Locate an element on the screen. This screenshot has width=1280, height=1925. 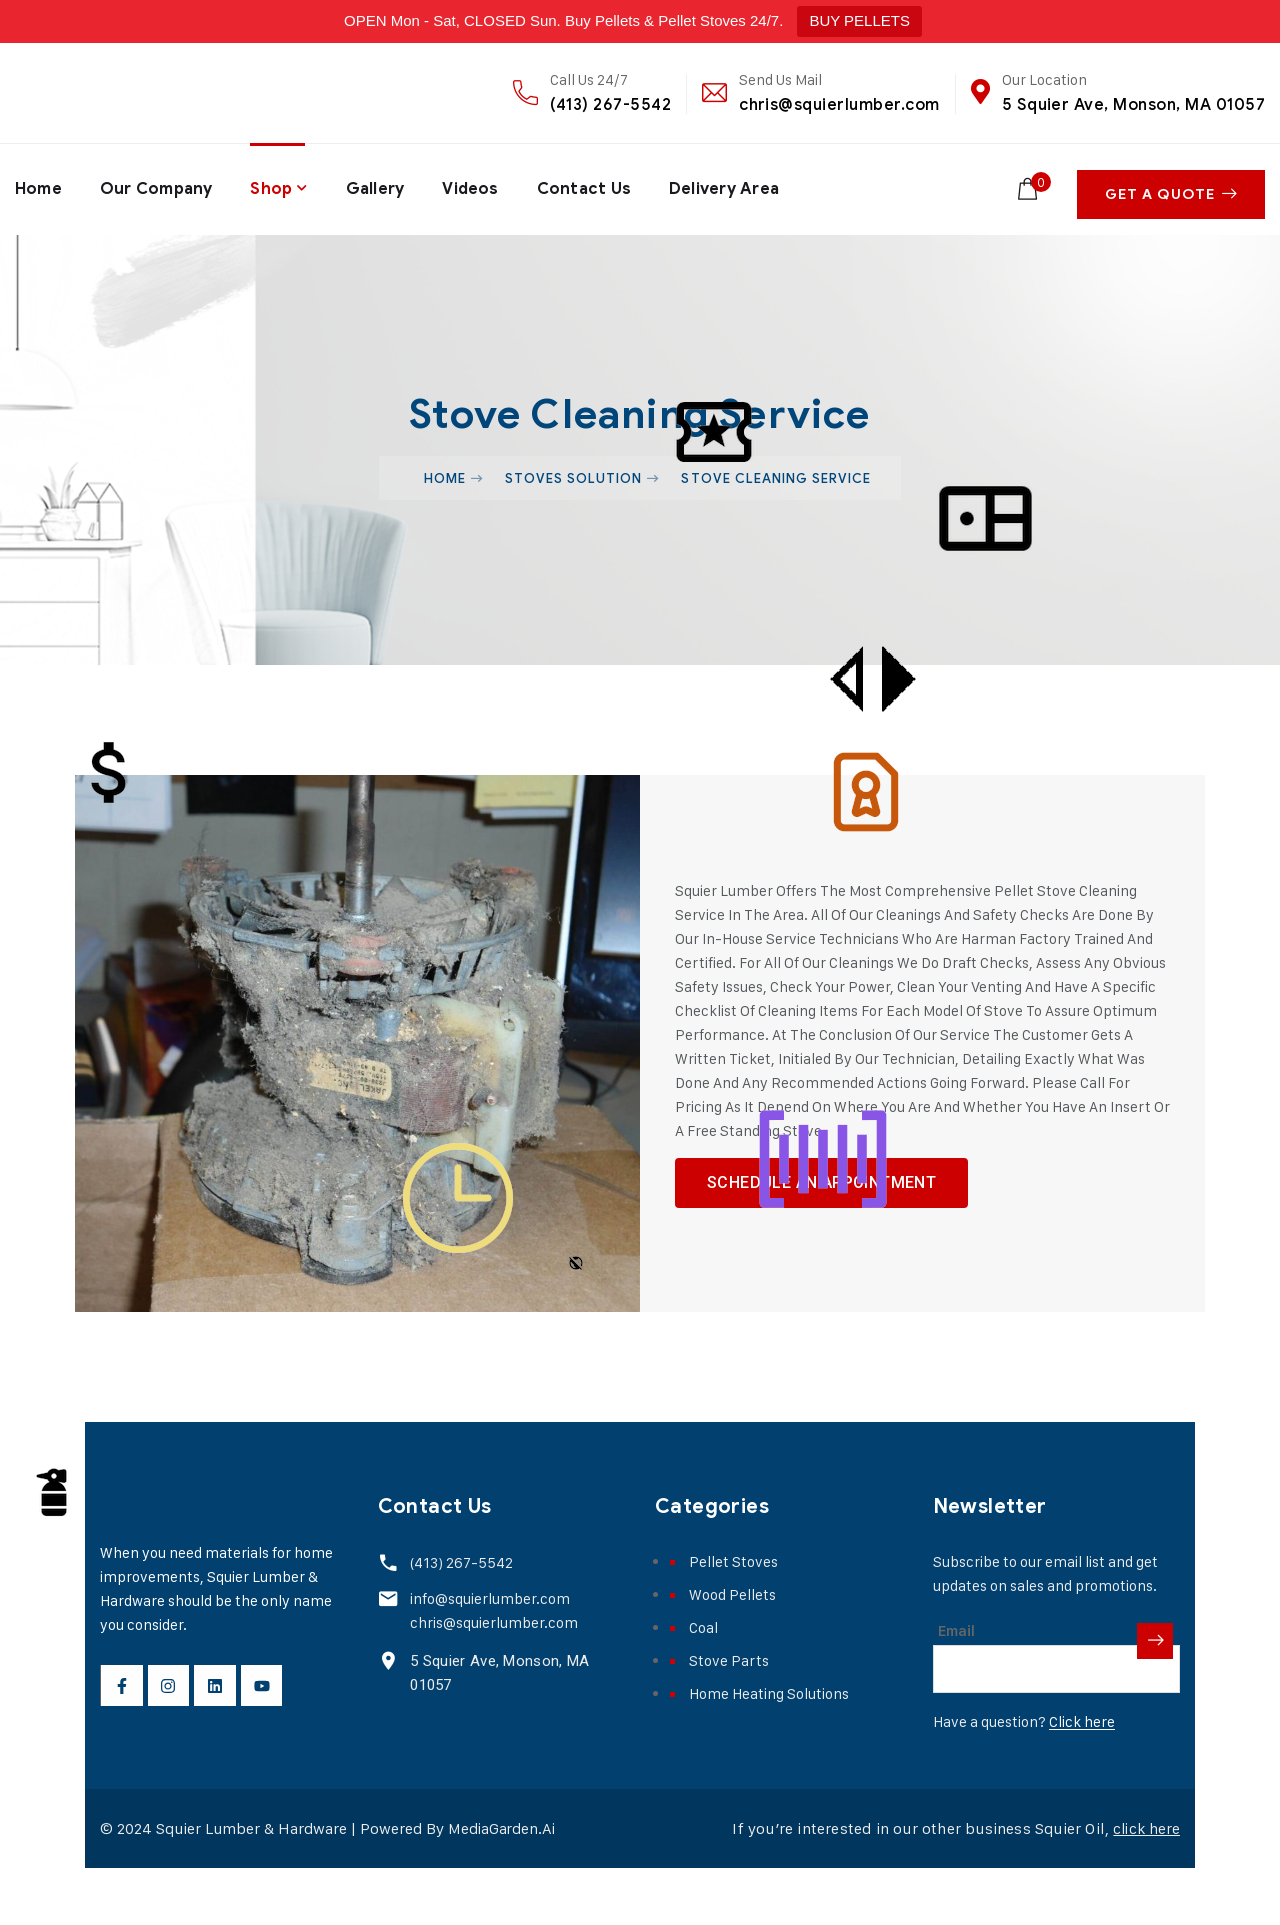
scan a barcode is located at coordinates (823, 1159).